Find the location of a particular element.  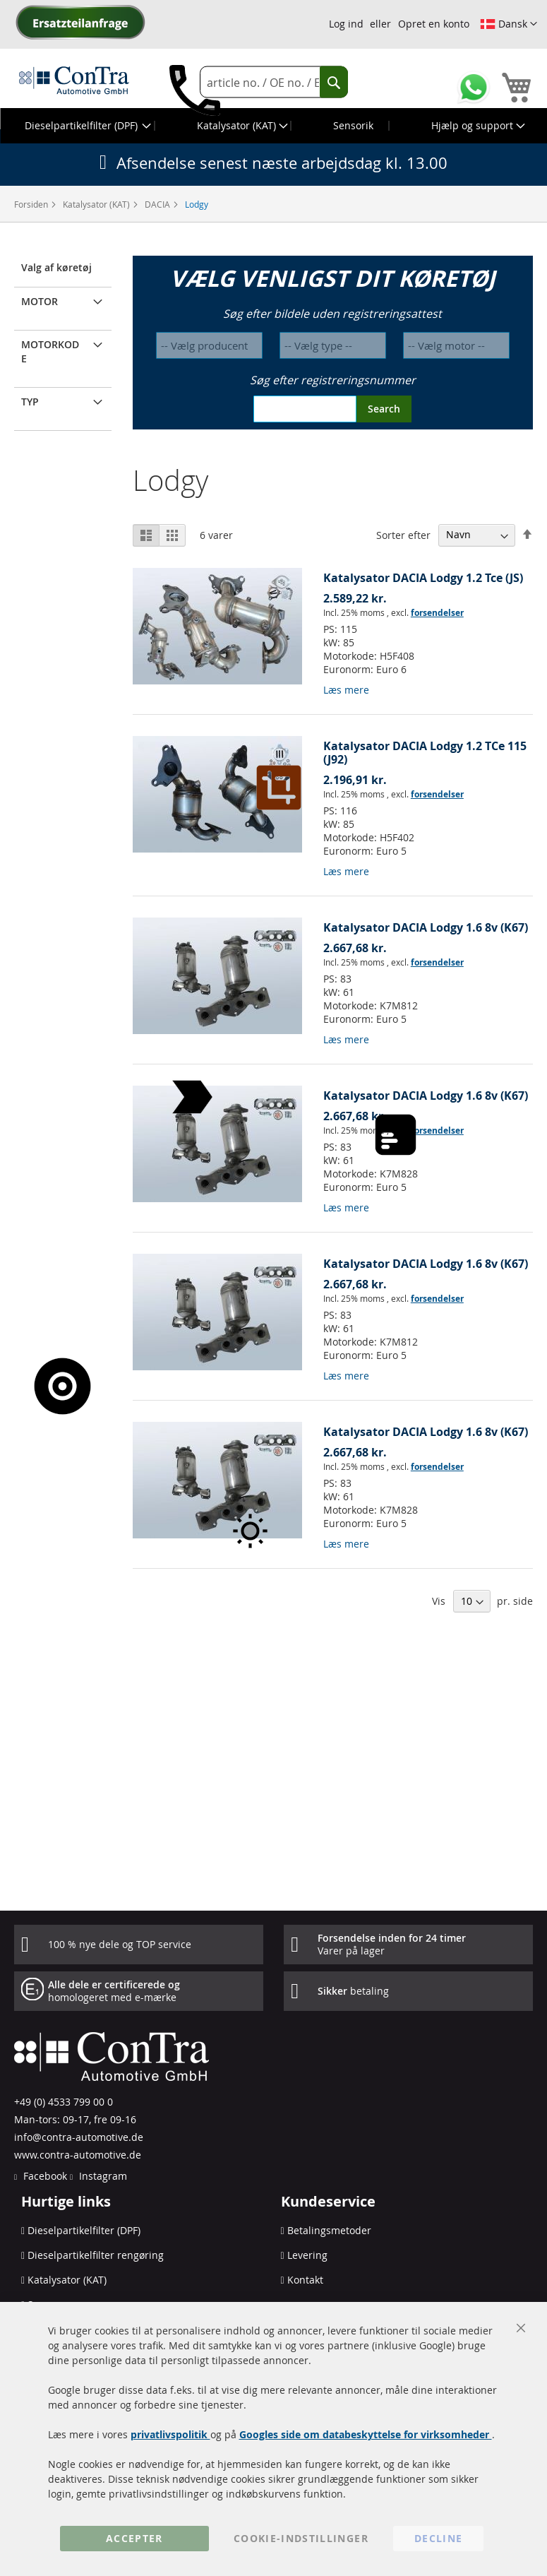

make a phone call is located at coordinates (195, 90).